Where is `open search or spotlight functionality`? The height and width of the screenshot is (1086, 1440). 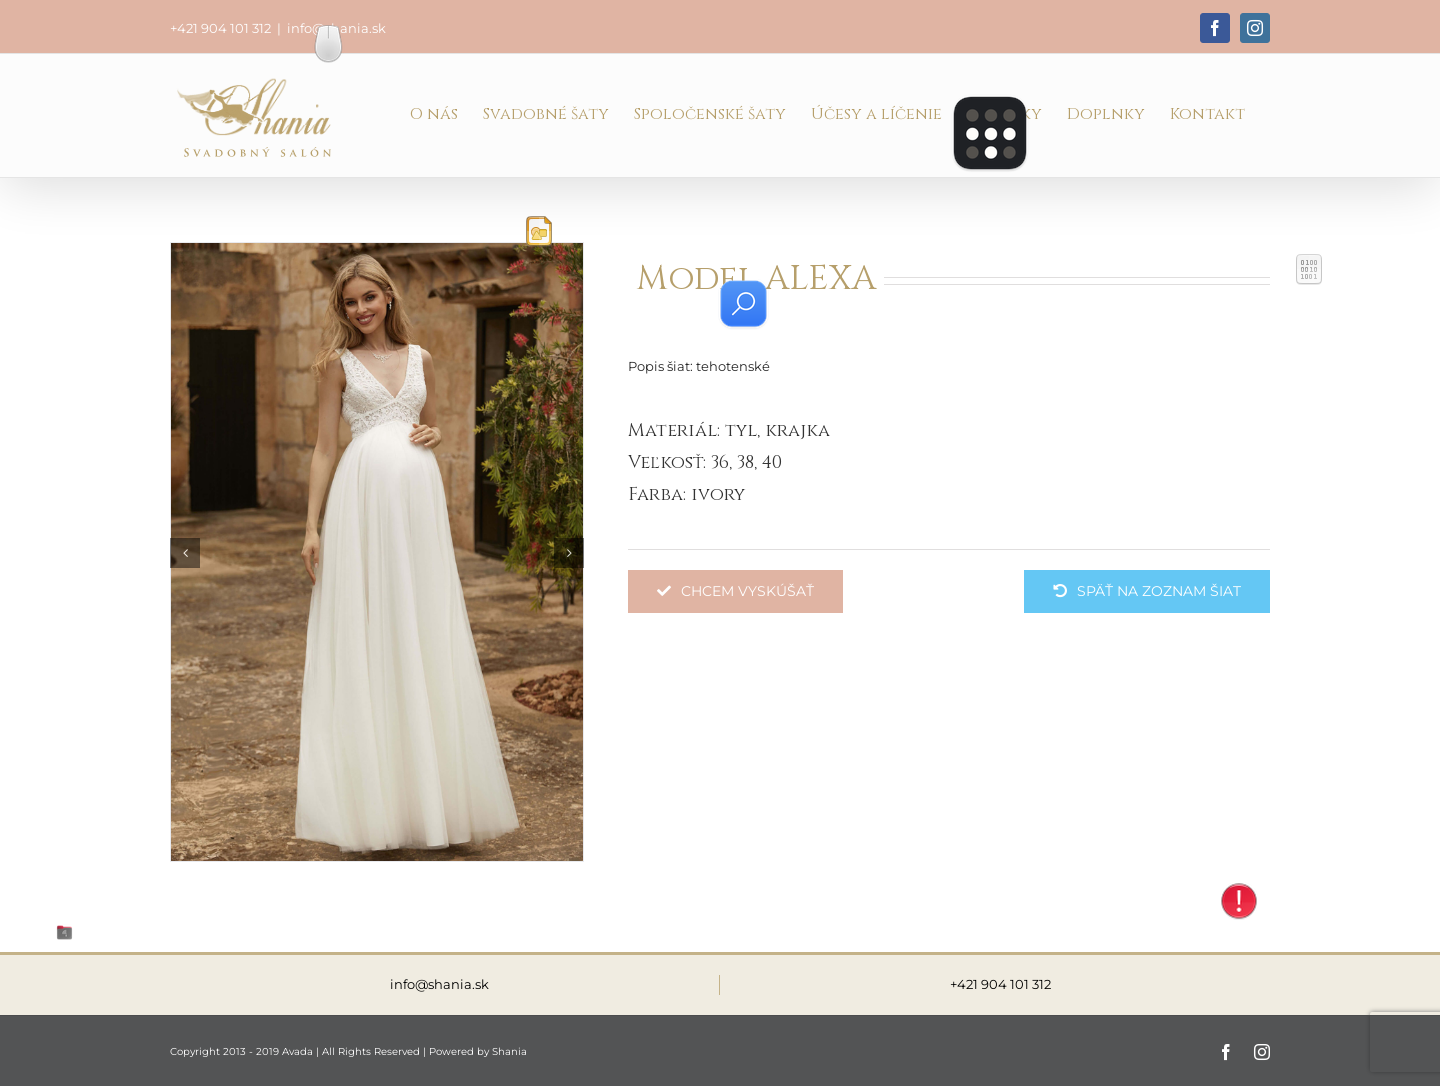
open search or spotlight functionality is located at coordinates (743, 304).